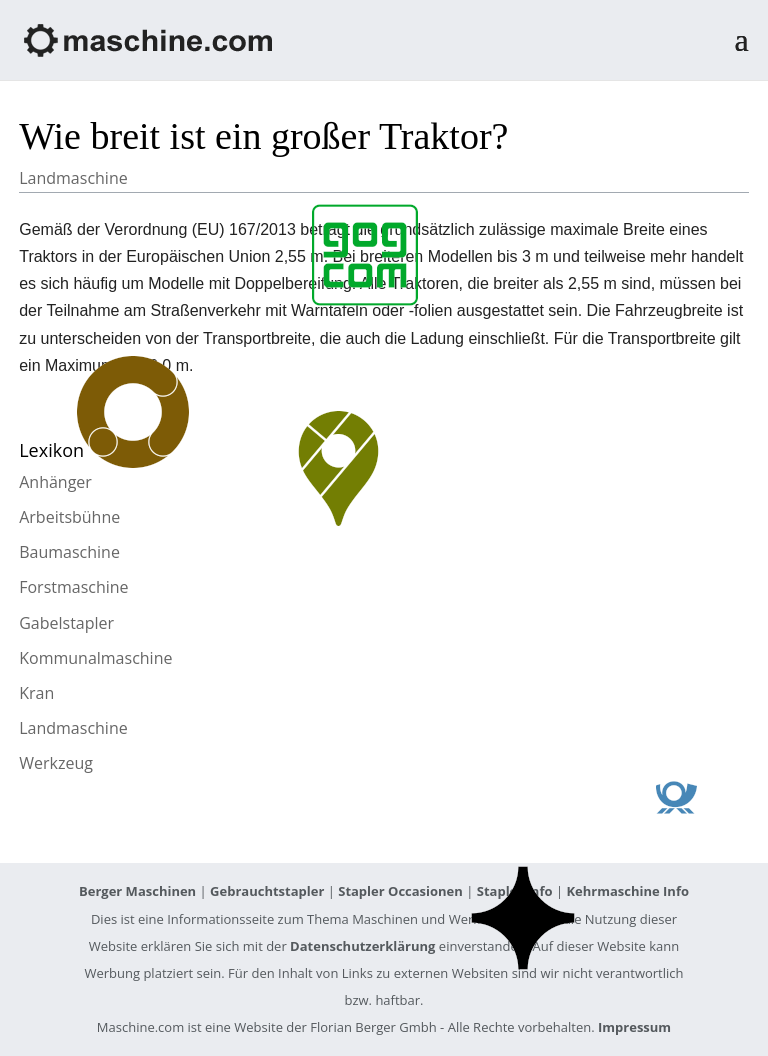 Image resolution: width=768 pixels, height=1056 pixels. What do you see at coordinates (338, 468) in the screenshot?
I see `open Google Maps` at bounding box center [338, 468].